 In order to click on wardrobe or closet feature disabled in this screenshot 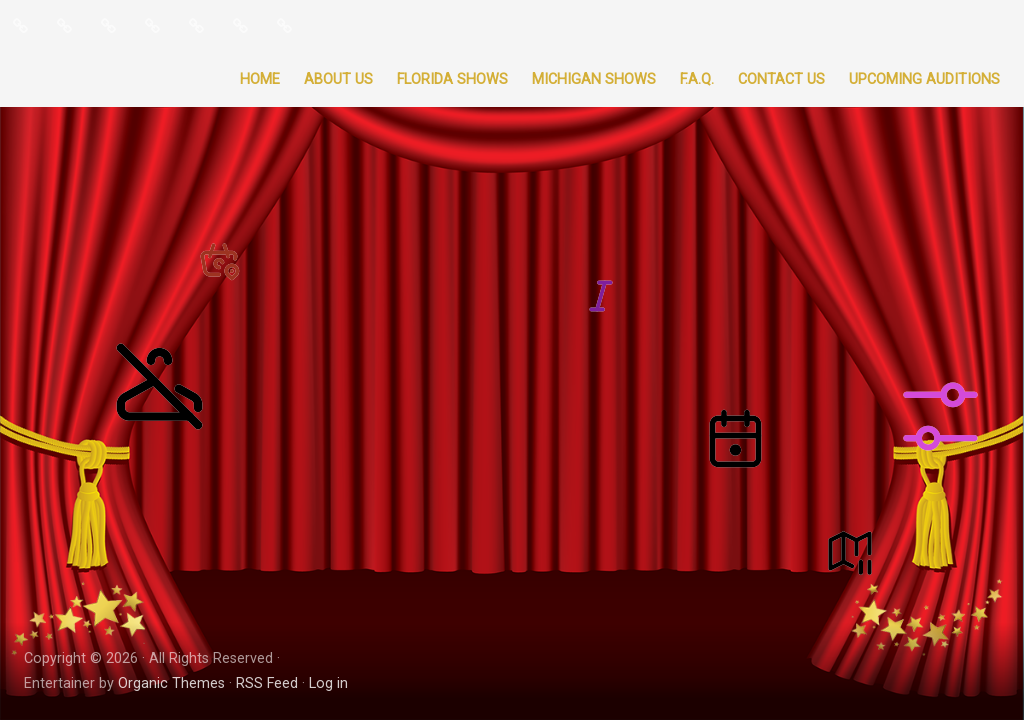, I will do `click(159, 386)`.